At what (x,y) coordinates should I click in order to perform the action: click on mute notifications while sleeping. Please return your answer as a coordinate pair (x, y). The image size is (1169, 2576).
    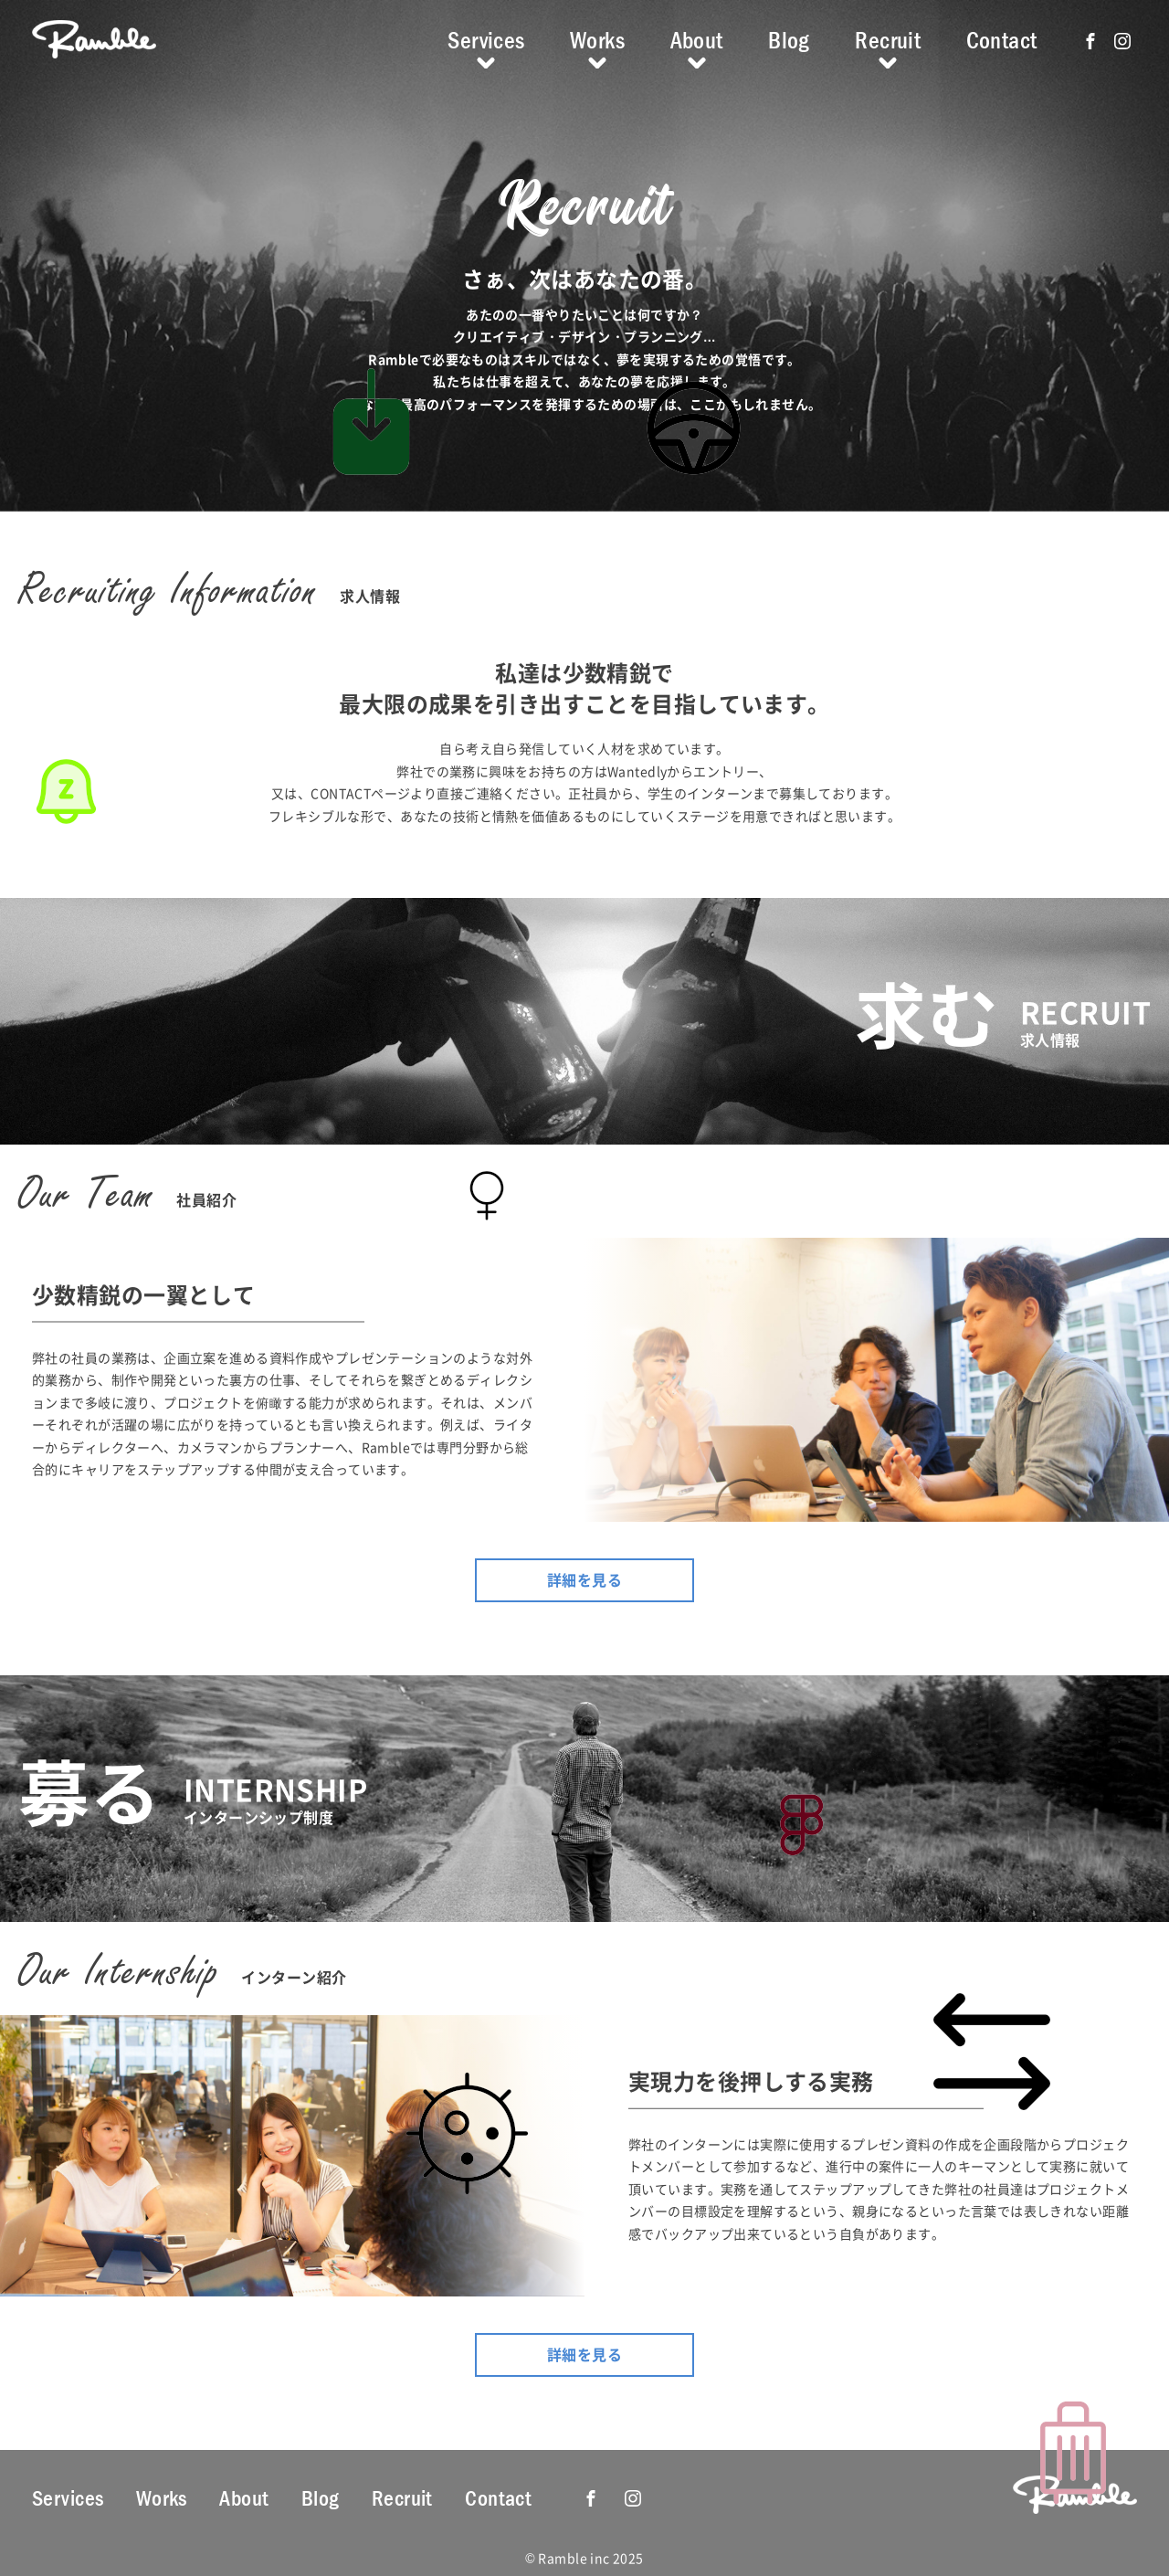
    Looking at the image, I should click on (66, 791).